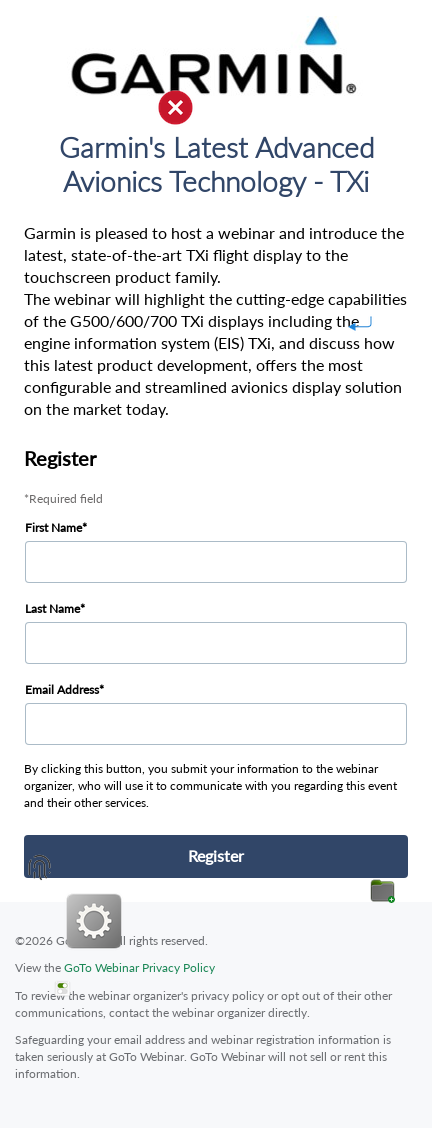  Describe the element at coordinates (39, 867) in the screenshot. I see `authenticate with fingerprint` at that location.